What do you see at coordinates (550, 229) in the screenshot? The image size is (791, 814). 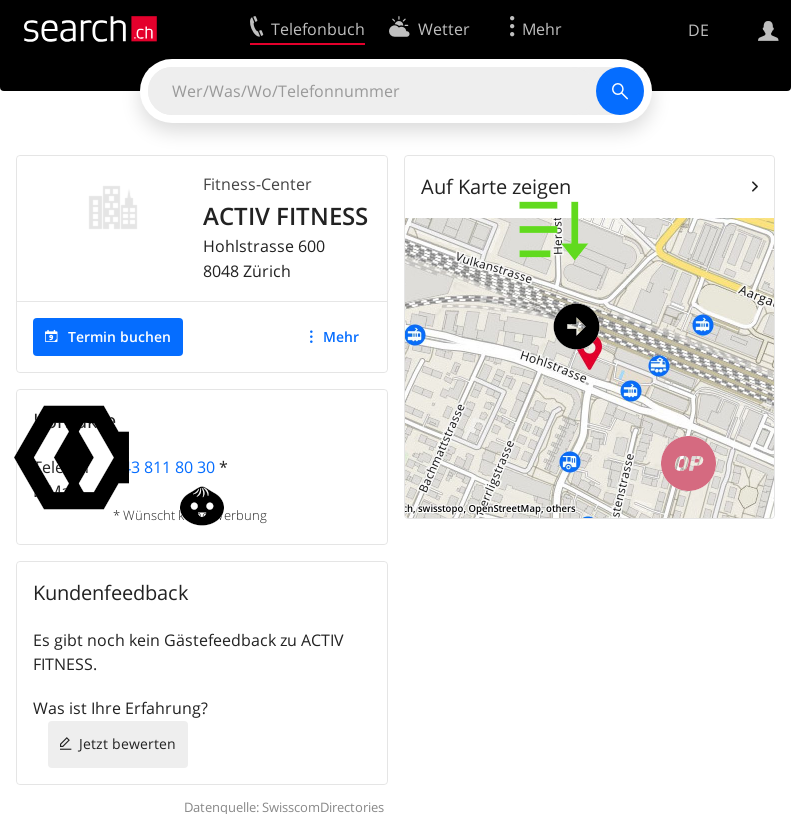 I see `sort items in descending order` at bounding box center [550, 229].